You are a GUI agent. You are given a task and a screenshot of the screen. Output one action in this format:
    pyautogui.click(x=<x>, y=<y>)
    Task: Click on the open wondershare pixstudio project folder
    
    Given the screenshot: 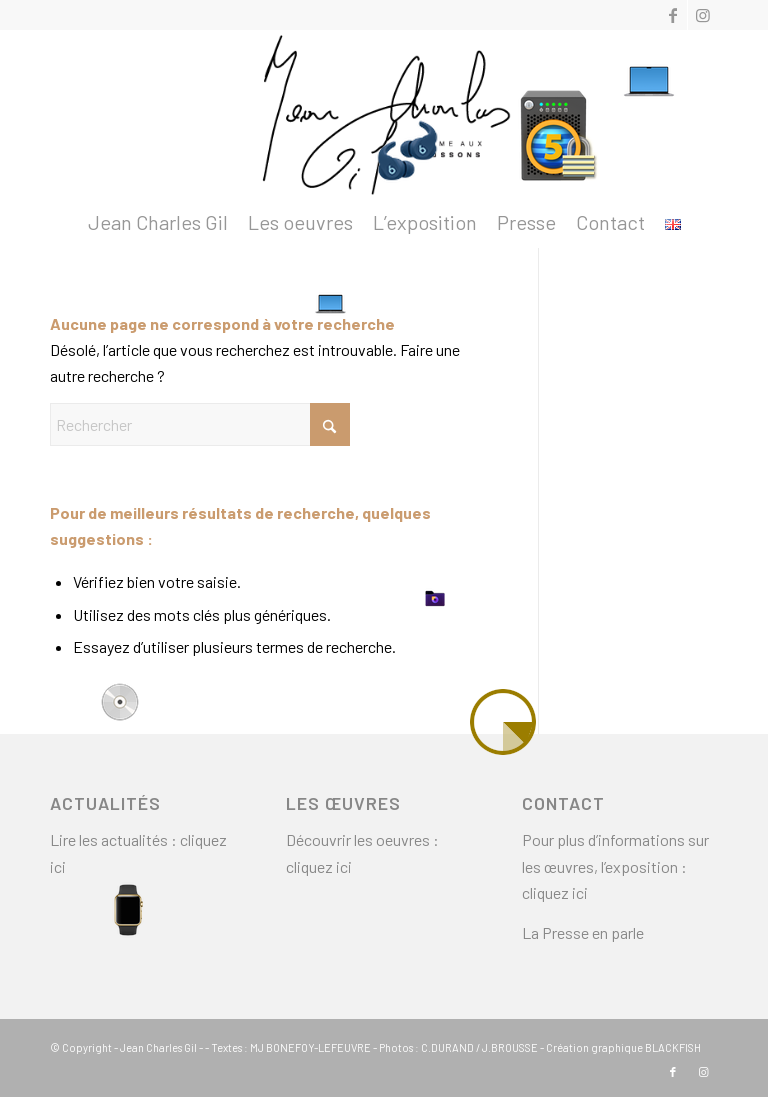 What is the action you would take?
    pyautogui.click(x=435, y=599)
    